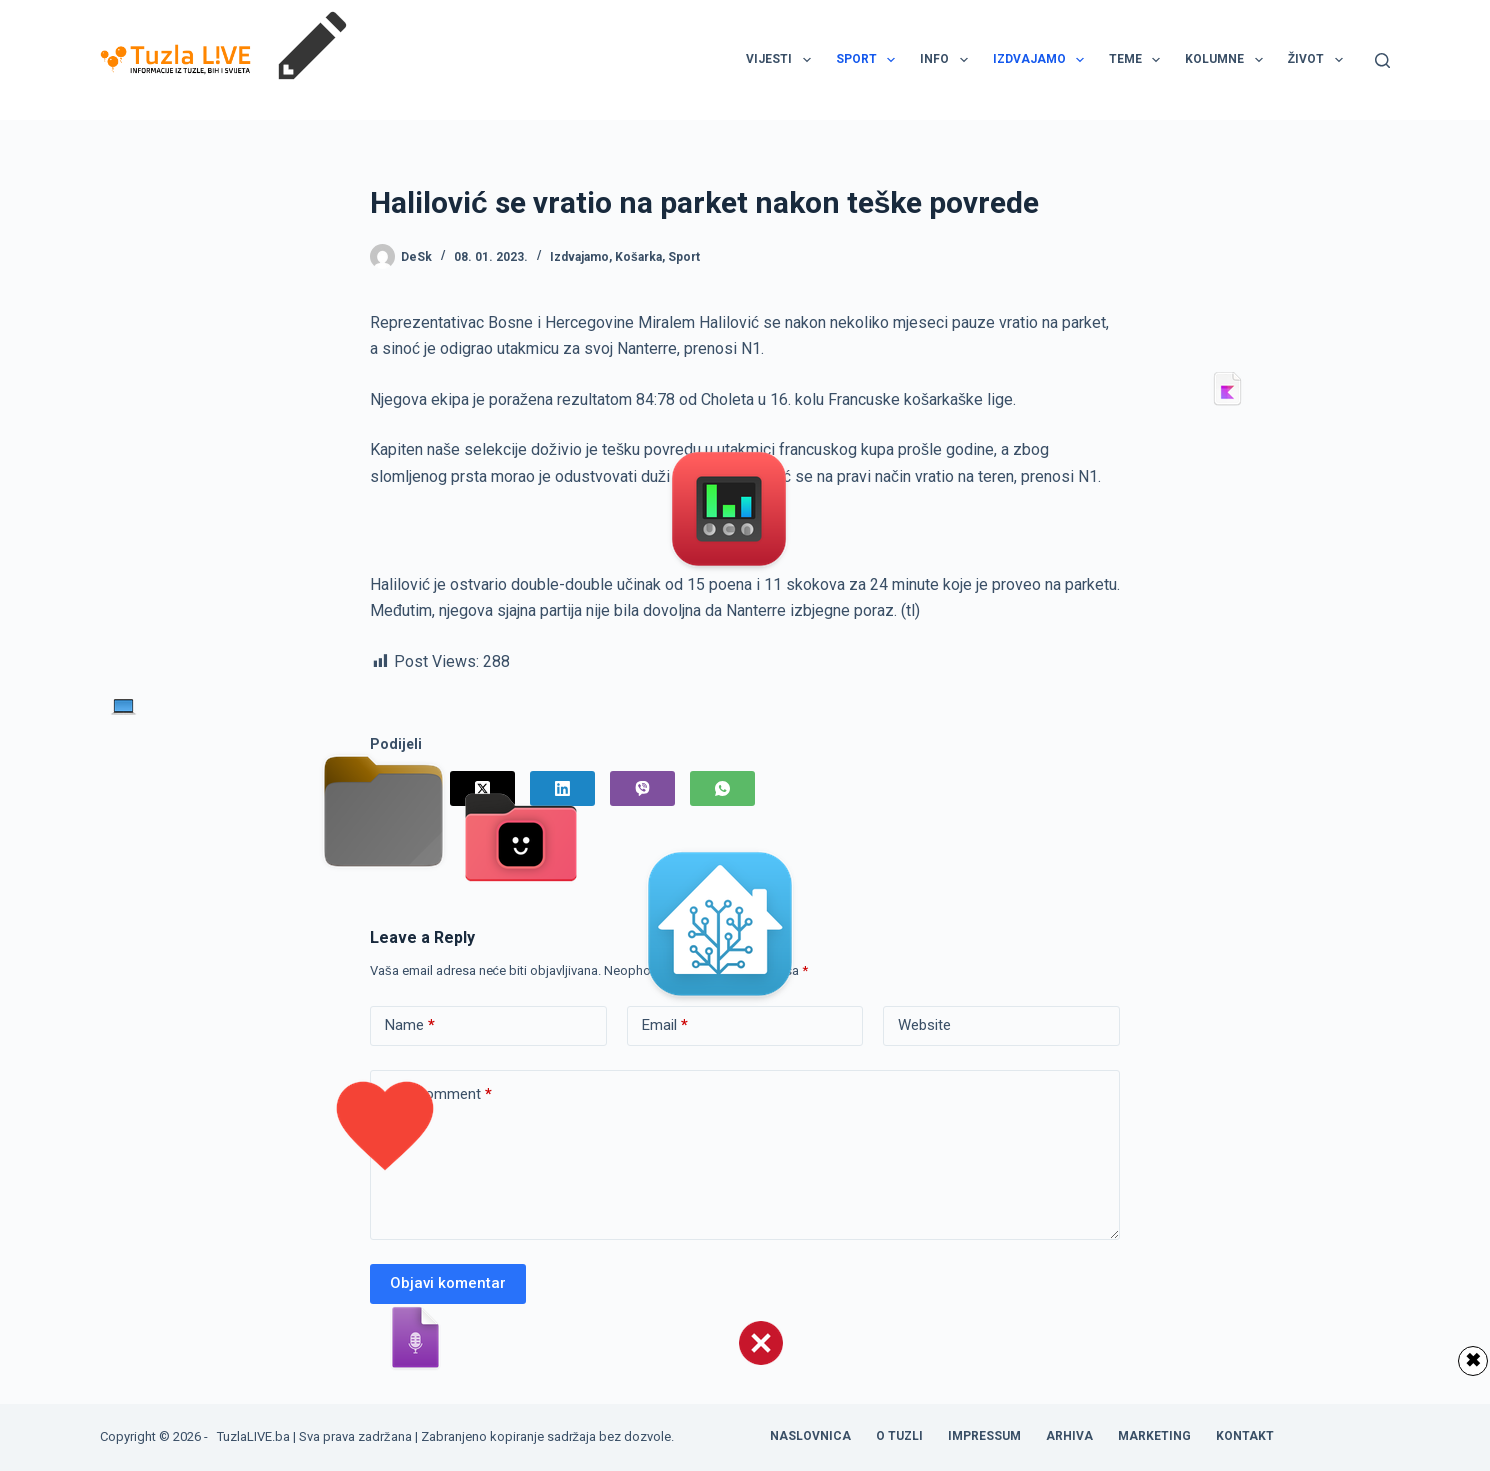  What do you see at coordinates (520, 840) in the screenshot?
I see `open adobe creative cloud files folder` at bounding box center [520, 840].